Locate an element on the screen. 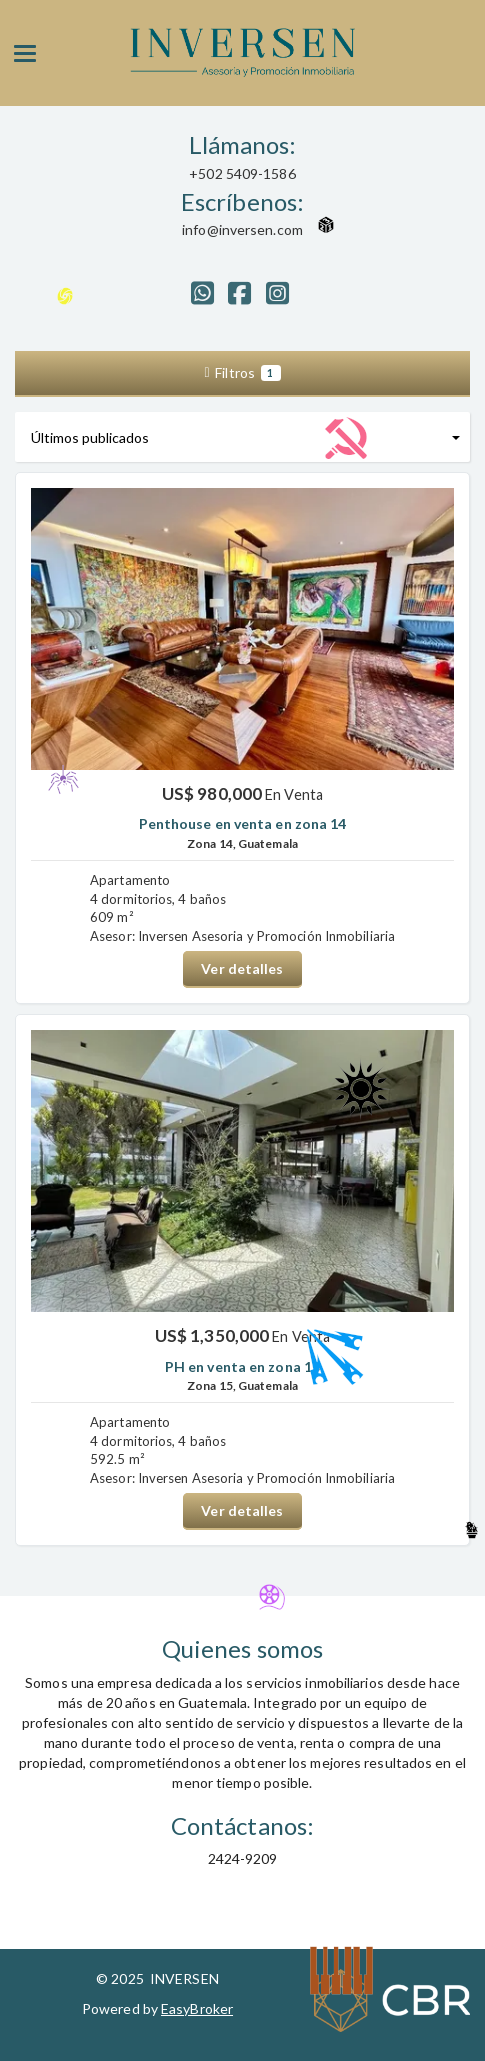 The image size is (485, 2061). access video or film content is located at coordinates (272, 1597).